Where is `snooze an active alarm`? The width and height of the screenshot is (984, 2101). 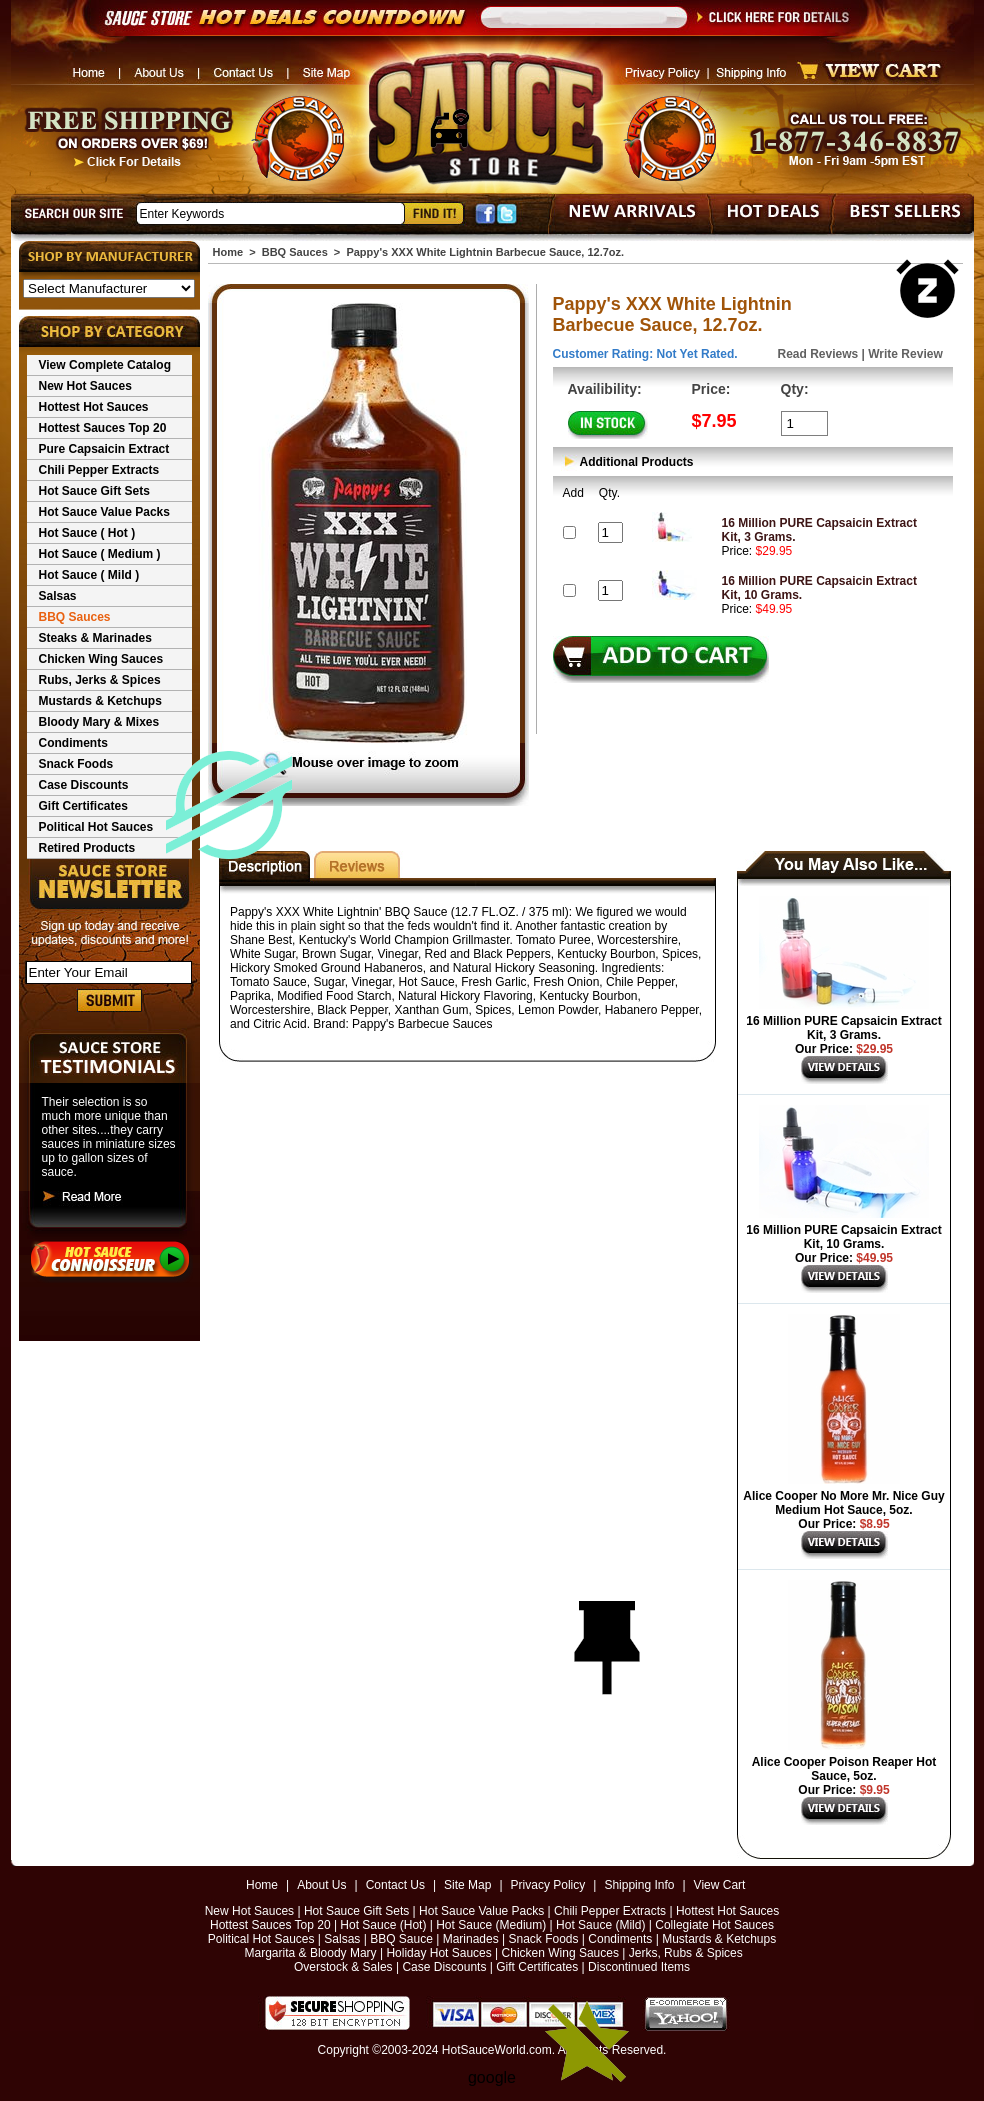
snooze an active alarm is located at coordinates (927, 287).